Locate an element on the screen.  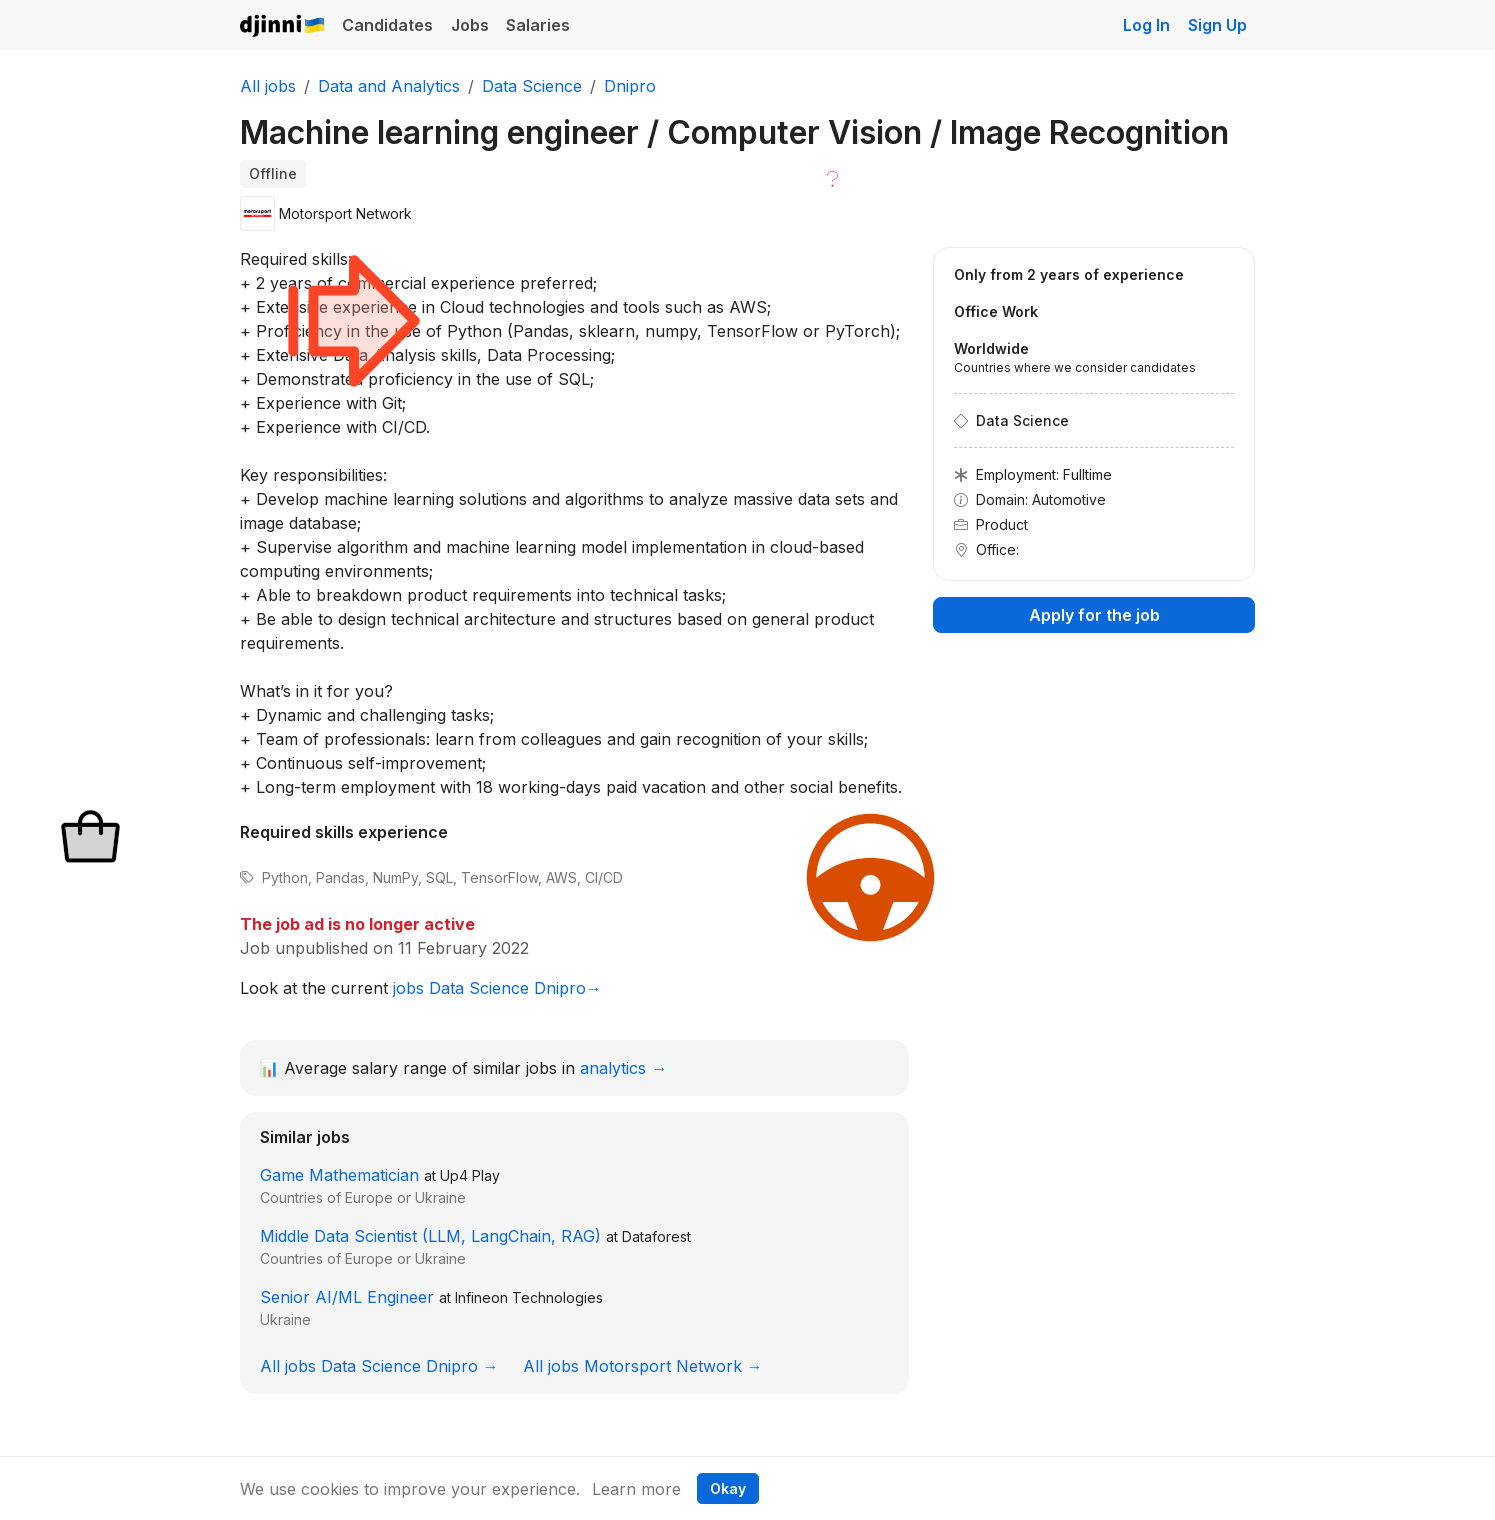
go to next step or screen is located at coordinates (349, 321).